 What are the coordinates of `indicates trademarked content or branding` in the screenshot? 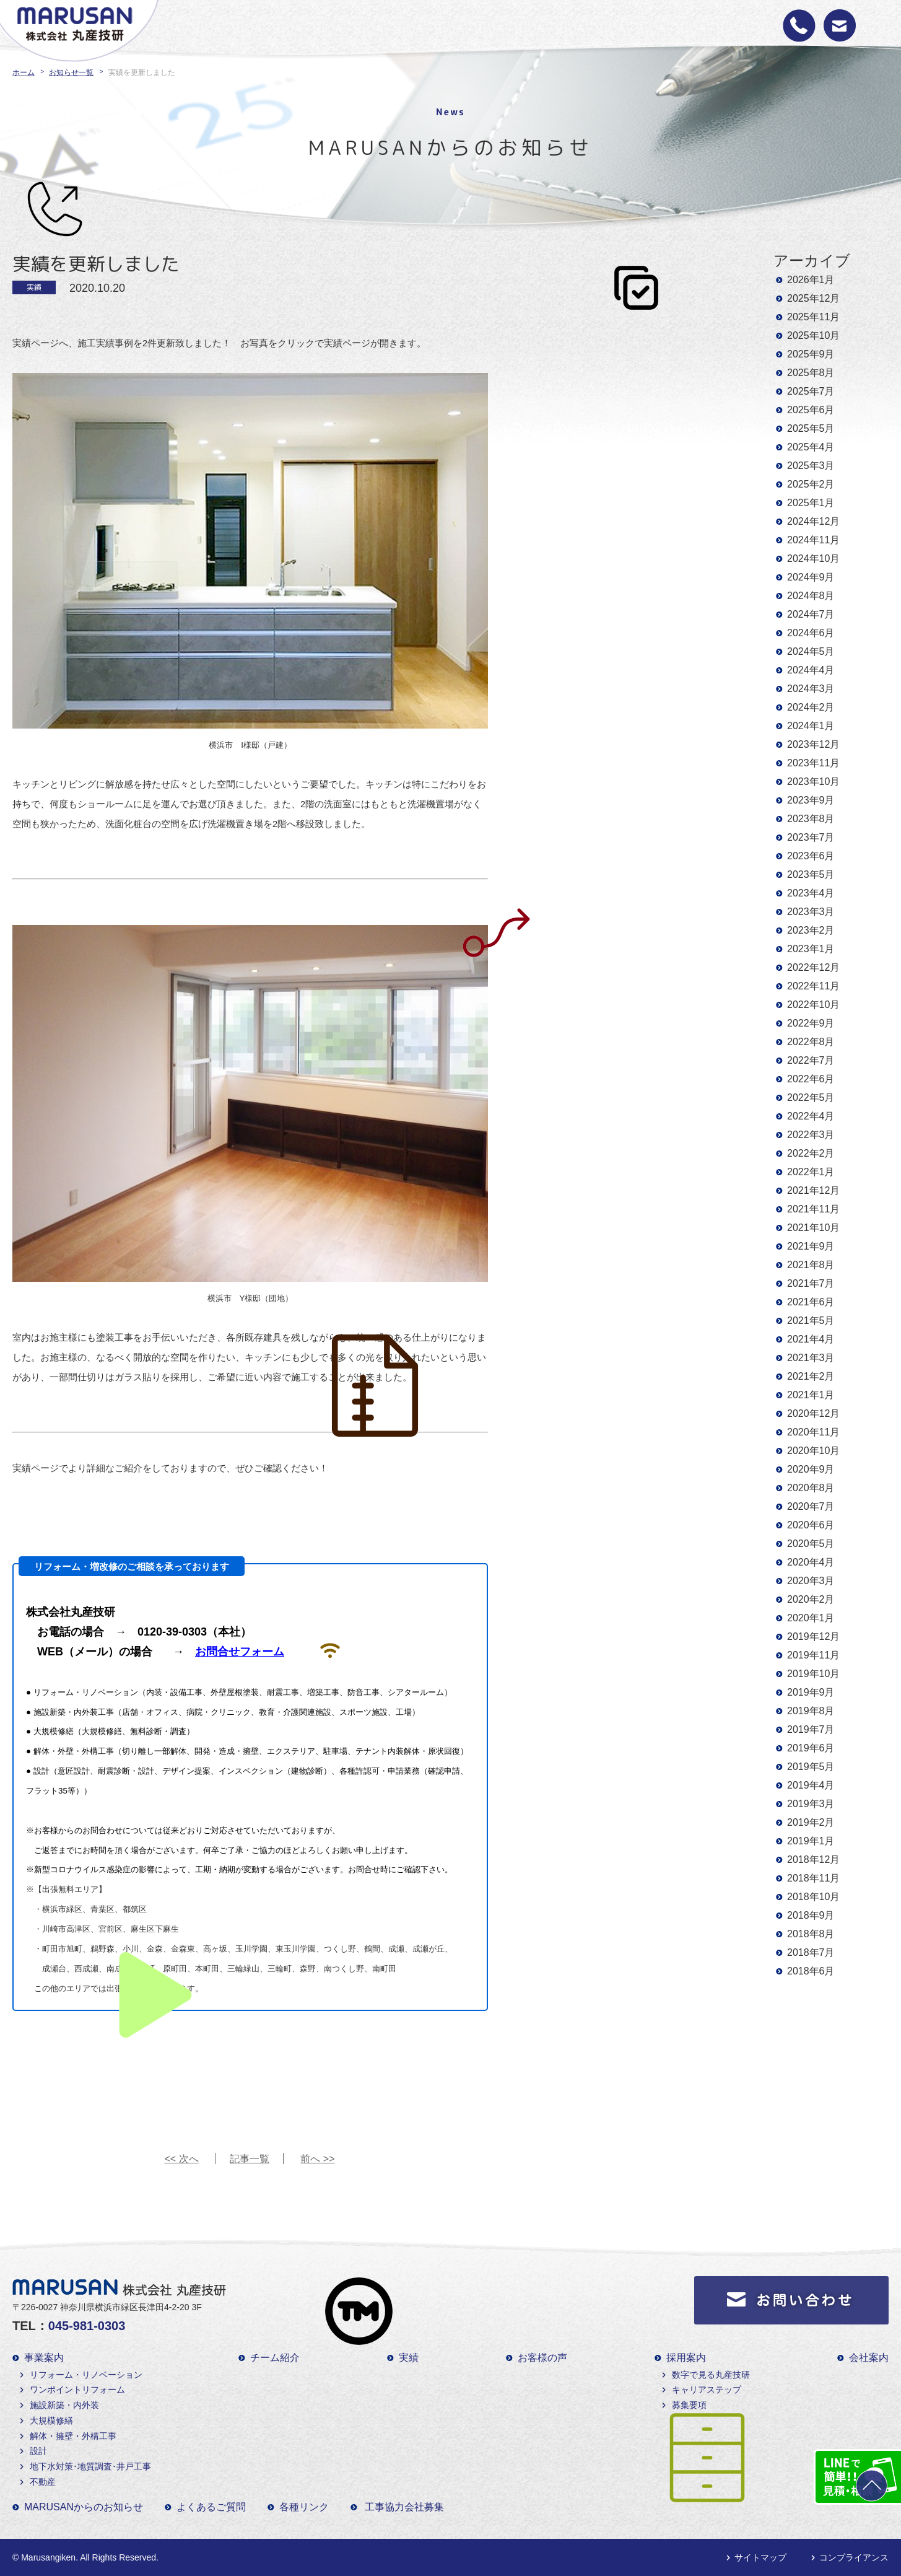 It's located at (359, 2311).